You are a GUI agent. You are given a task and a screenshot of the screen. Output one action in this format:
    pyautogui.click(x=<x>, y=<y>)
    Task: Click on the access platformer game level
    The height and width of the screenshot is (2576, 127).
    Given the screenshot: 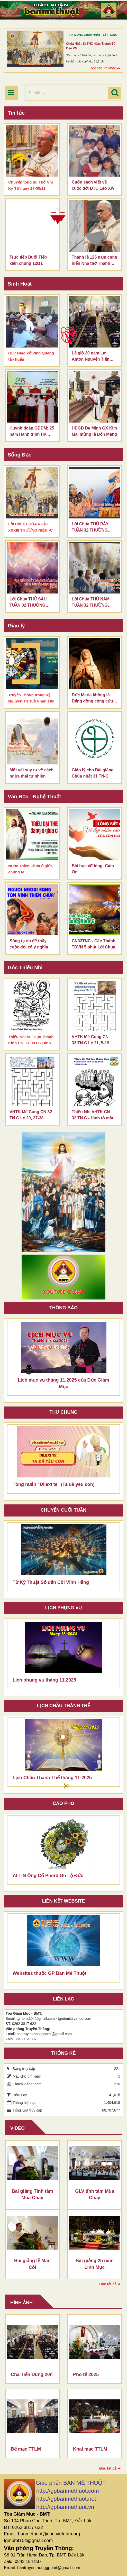 What is the action you would take?
    pyautogui.click(x=58, y=216)
    